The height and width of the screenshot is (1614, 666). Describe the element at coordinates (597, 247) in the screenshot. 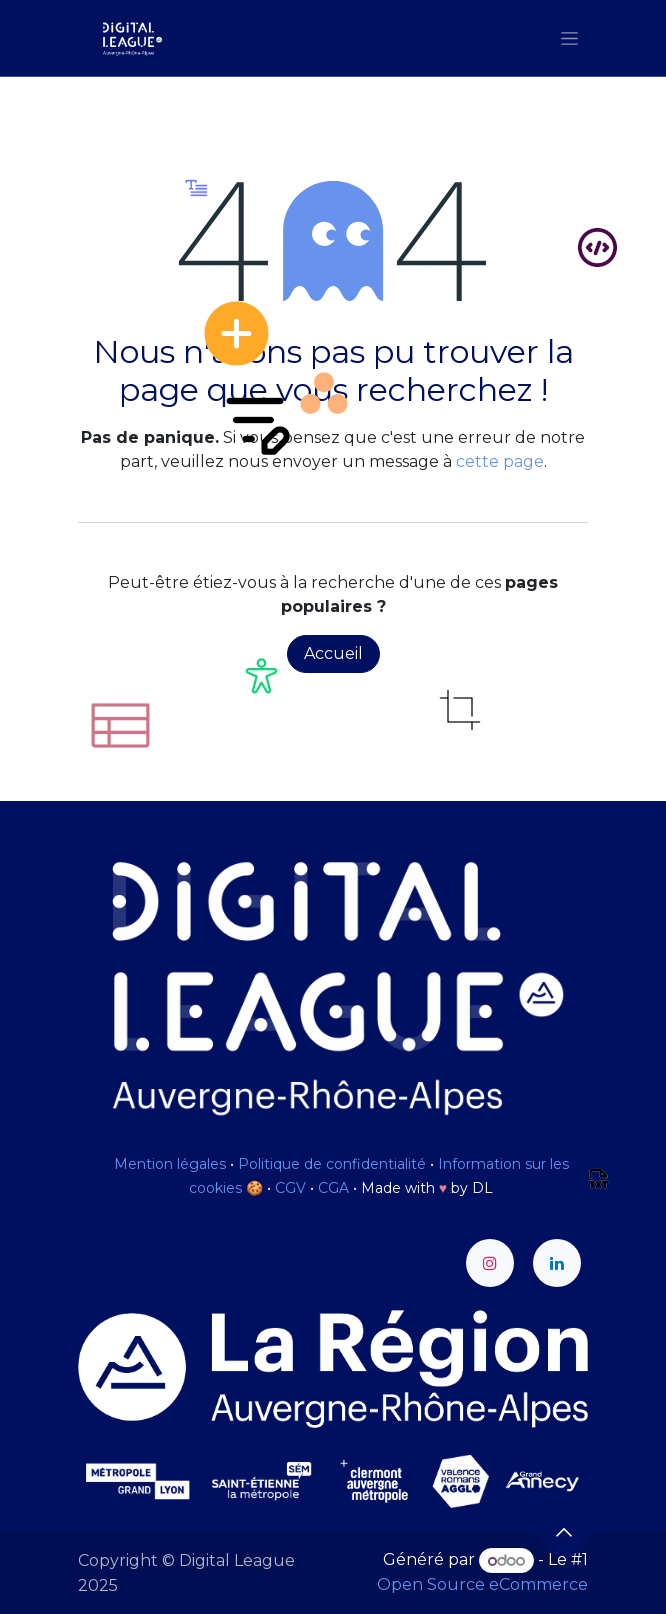

I see `access code or developer settings` at that location.